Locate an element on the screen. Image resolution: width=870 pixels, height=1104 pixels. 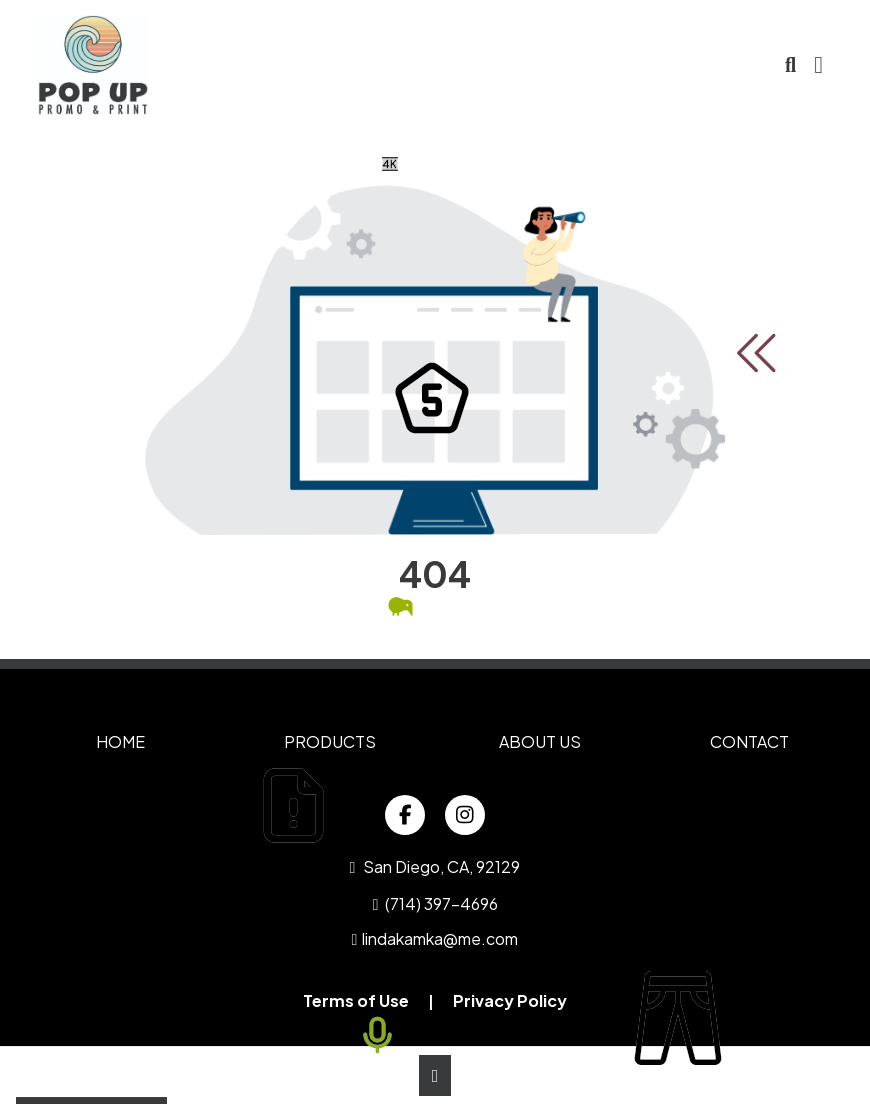
indicates a file with an error or warning is located at coordinates (293, 805).